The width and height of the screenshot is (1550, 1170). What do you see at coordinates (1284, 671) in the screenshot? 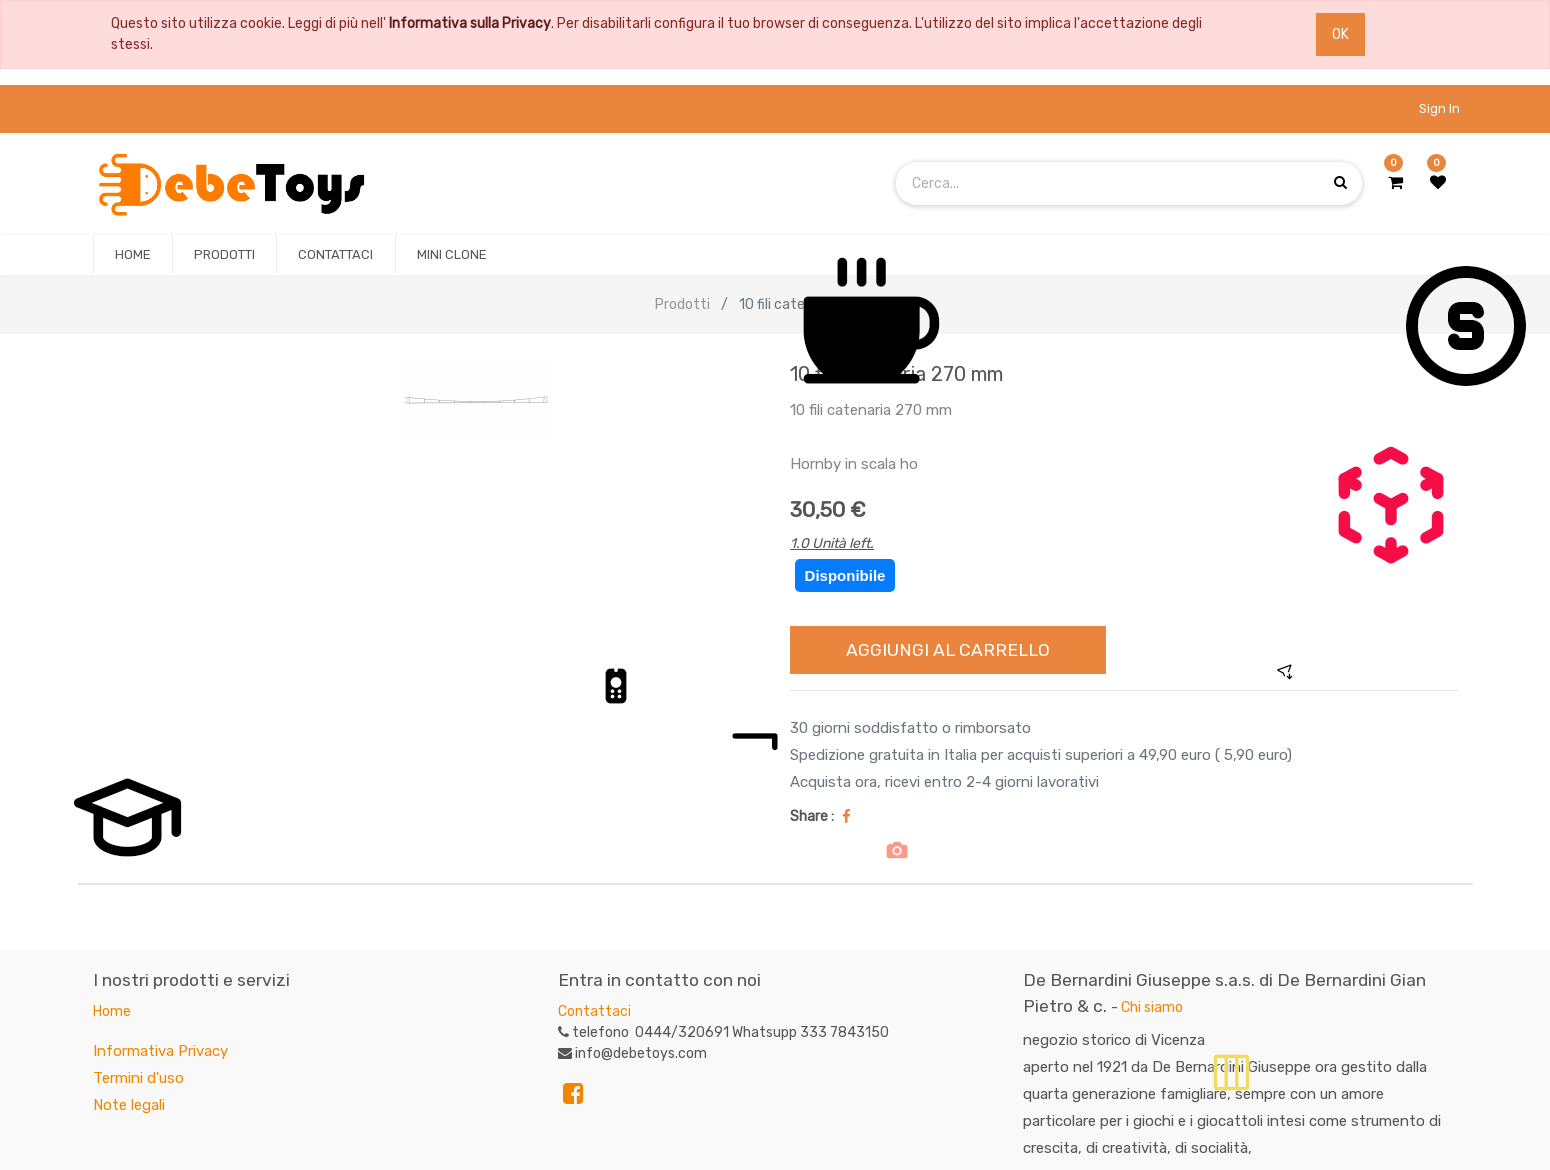
I see `download current location data` at bounding box center [1284, 671].